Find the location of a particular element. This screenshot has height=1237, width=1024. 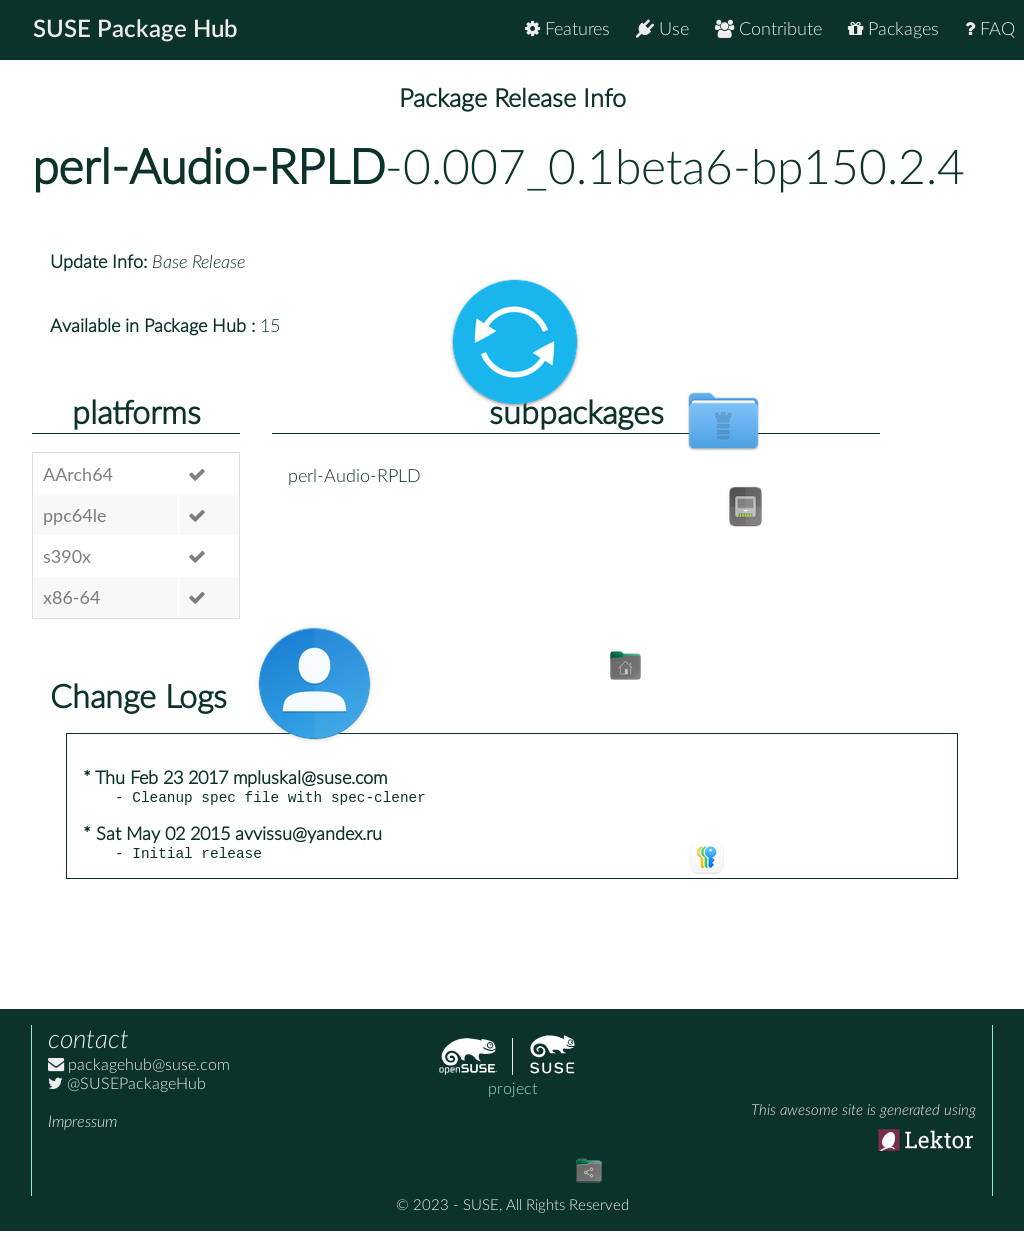

open the passwords app to manage saved credentials is located at coordinates (707, 857).